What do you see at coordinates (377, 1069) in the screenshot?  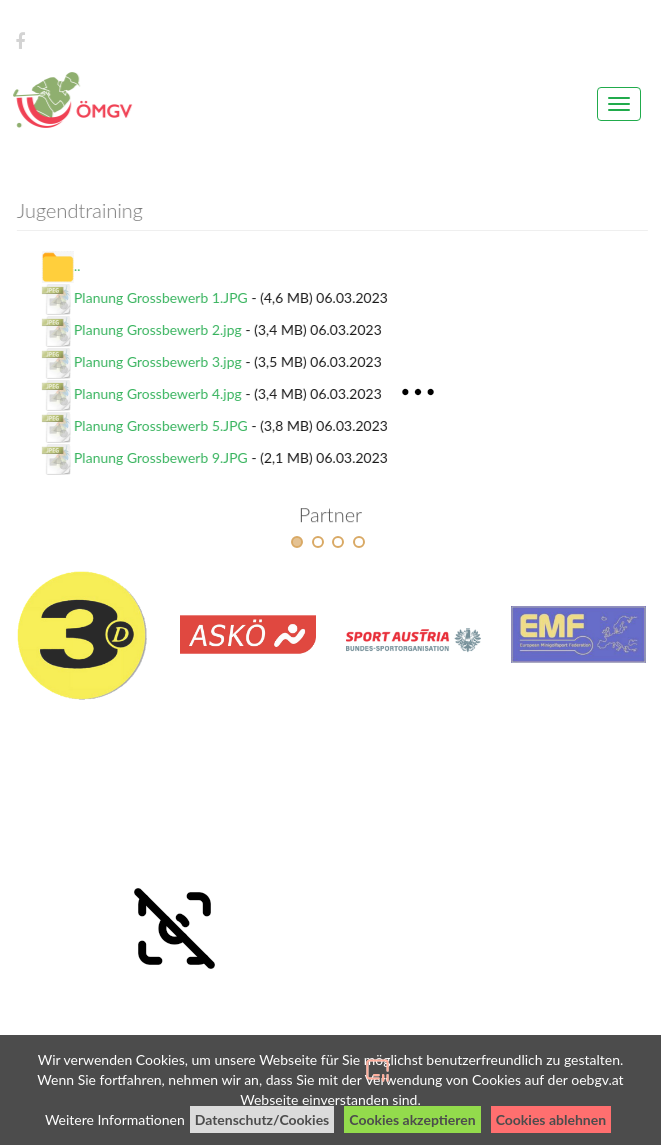 I see `pause media playback on tablet device` at bounding box center [377, 1069].